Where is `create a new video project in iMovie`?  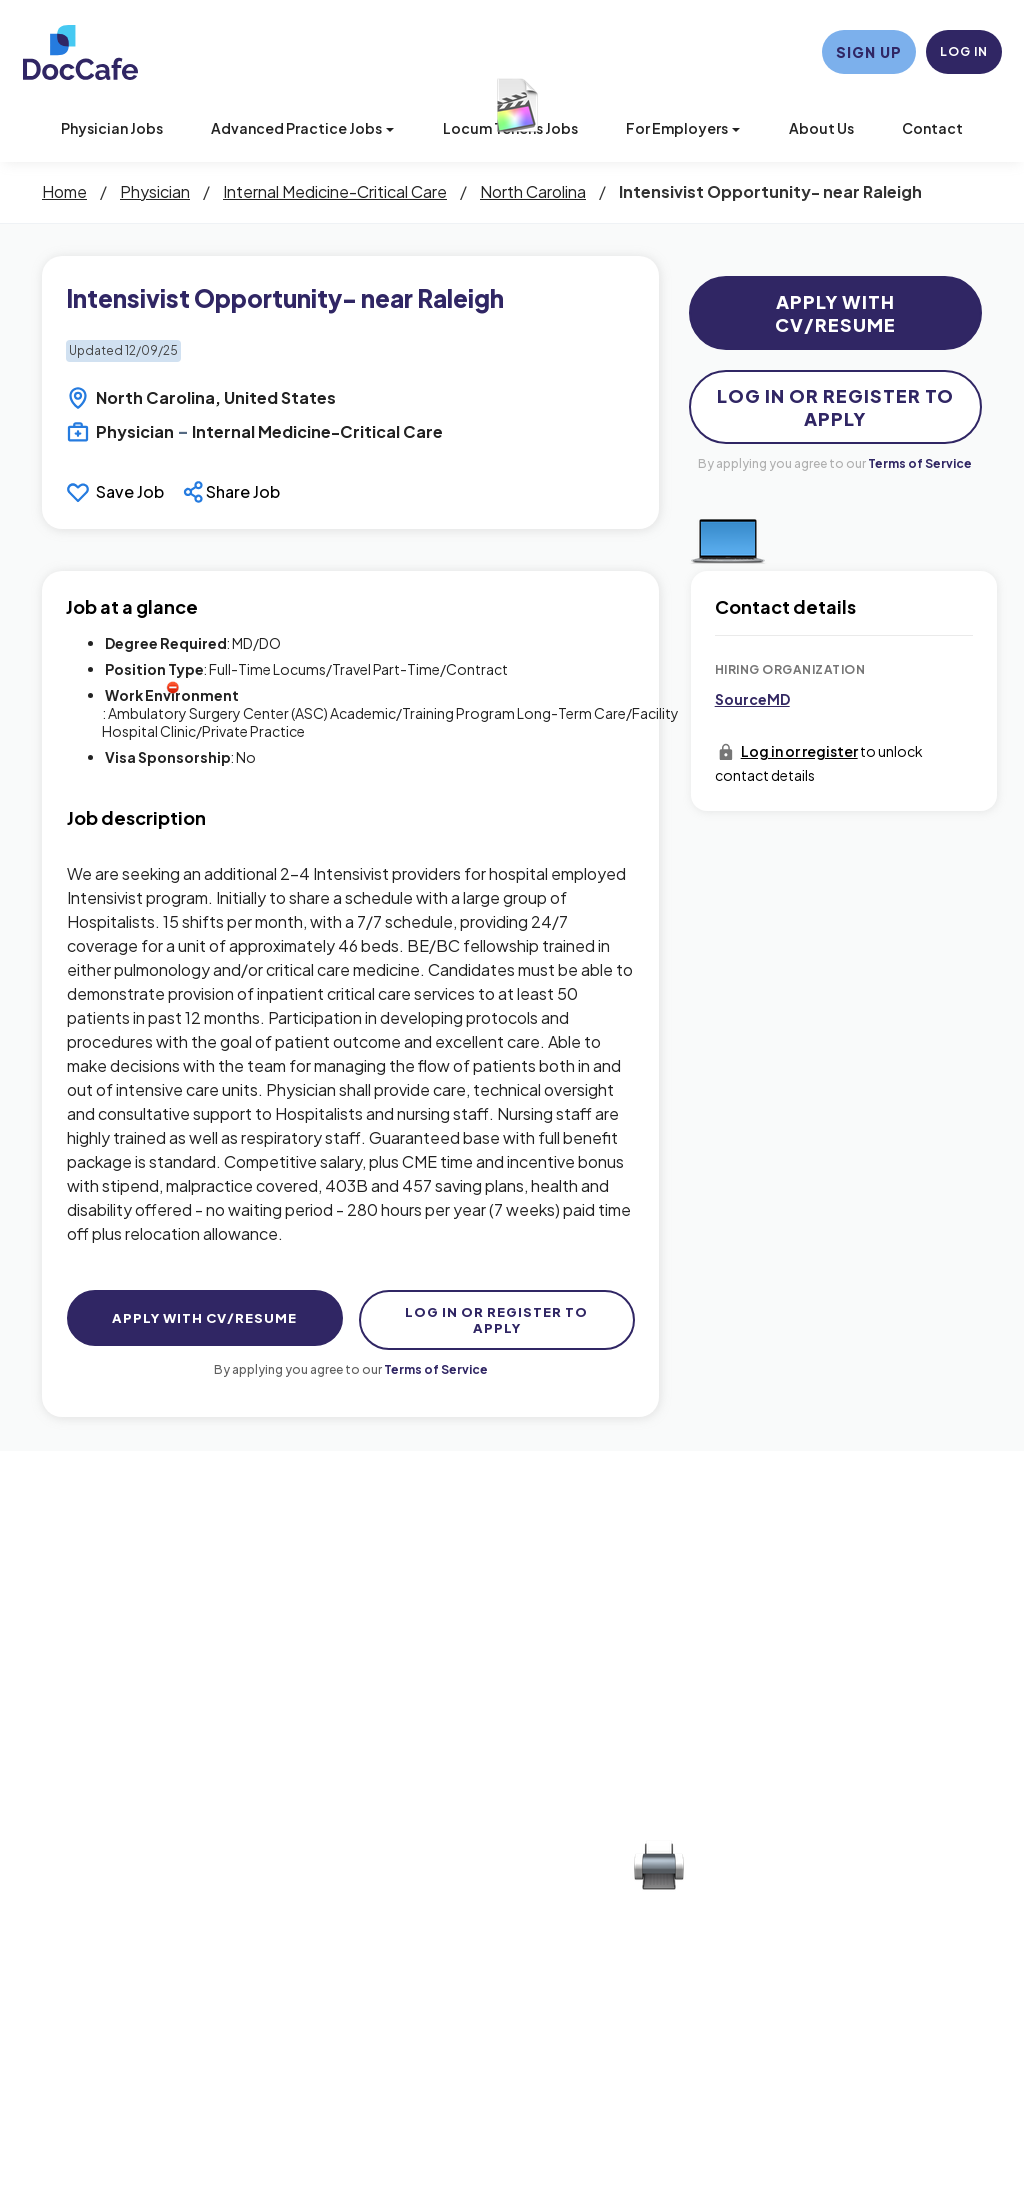 create a new video project in iMovie is located at coordinates (517, 106).